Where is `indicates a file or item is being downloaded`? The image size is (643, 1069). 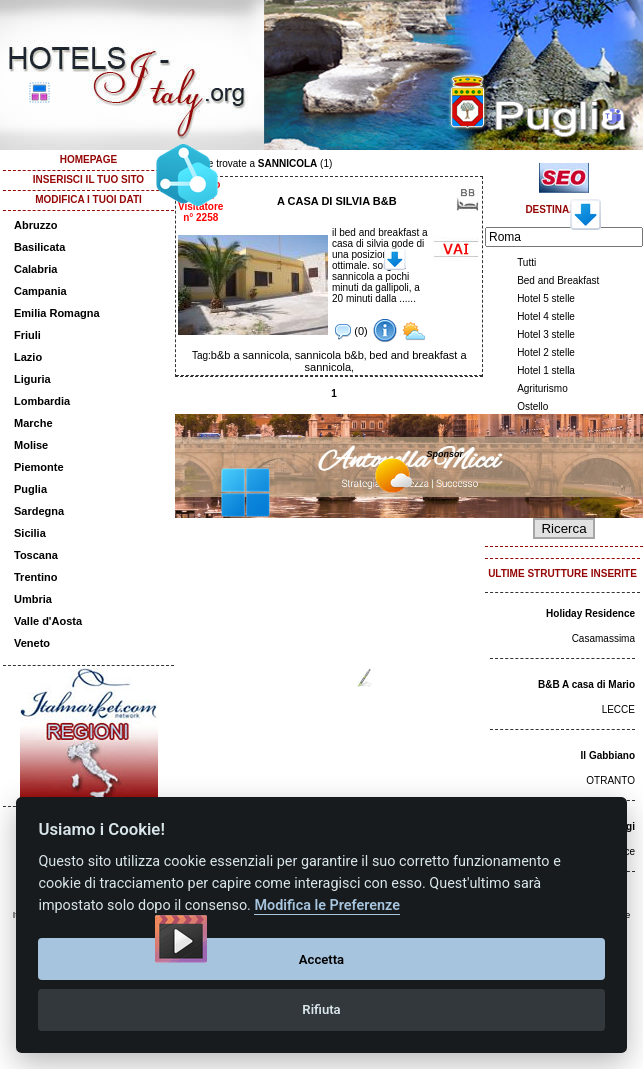
indicates a file or item is being downloaded is located at coordinates (411, 242).